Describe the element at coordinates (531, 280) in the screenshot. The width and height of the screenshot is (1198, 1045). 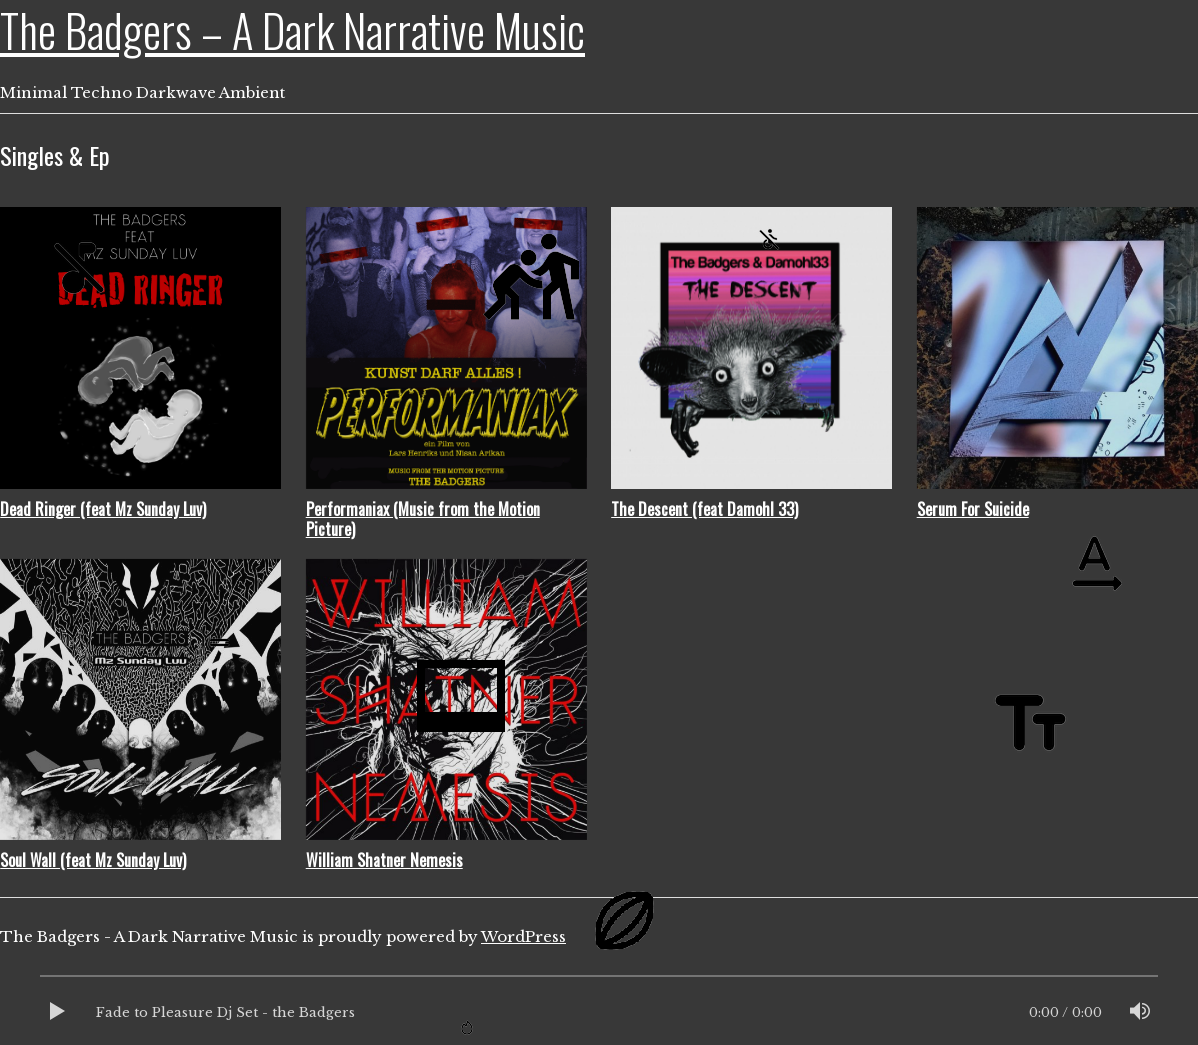
I see `access kabaddi sports content or scores` at that location.